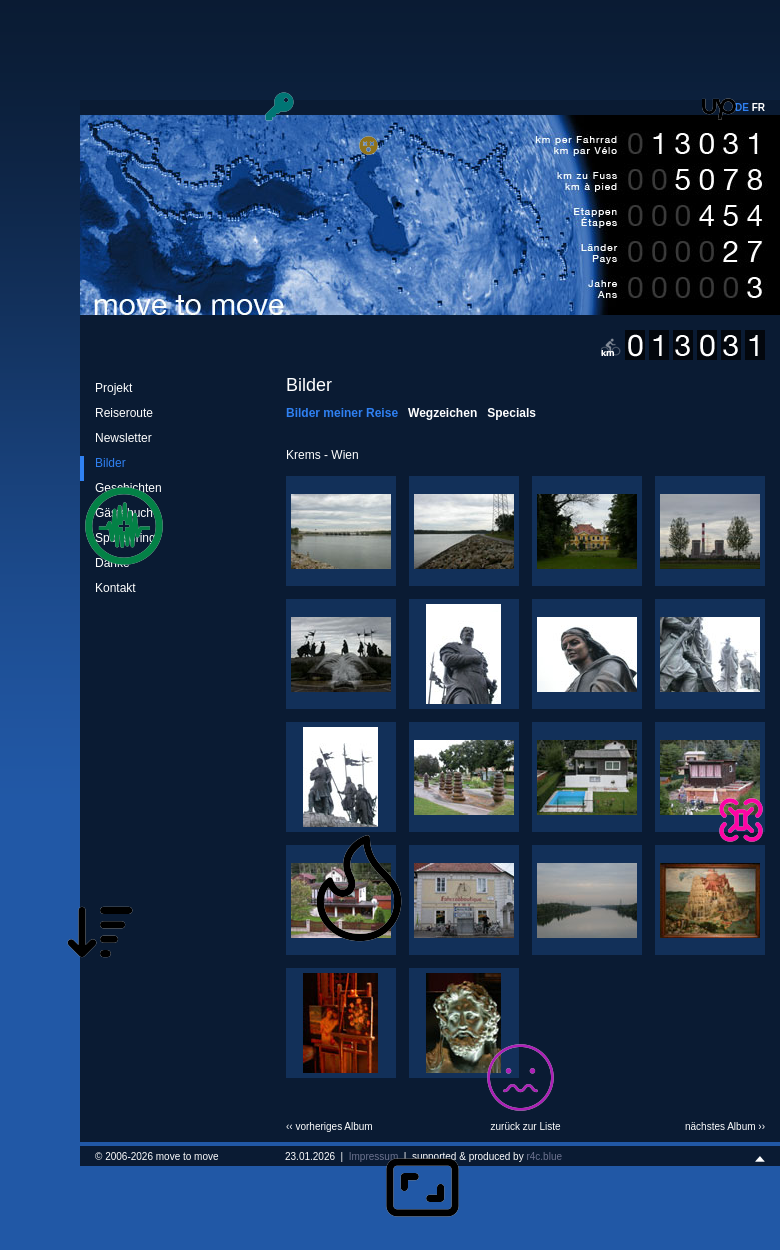  What do you see at coordinates (719, 109) in the screenshot?
I see `upwork logo - access freelance marketplace` at bounding box center [719, 109].